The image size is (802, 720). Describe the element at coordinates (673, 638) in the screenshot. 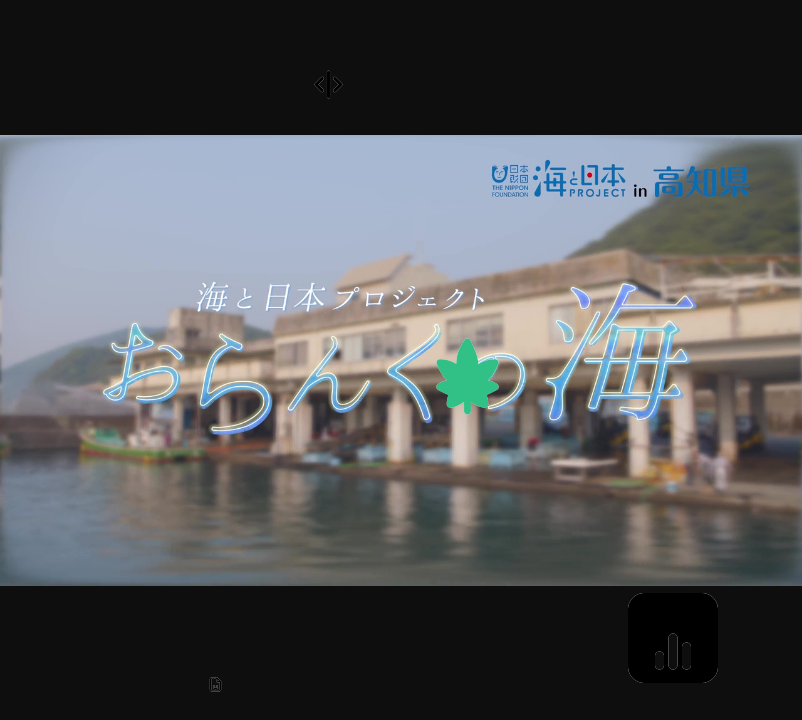

I see `align content to bottom center of container` at that location.